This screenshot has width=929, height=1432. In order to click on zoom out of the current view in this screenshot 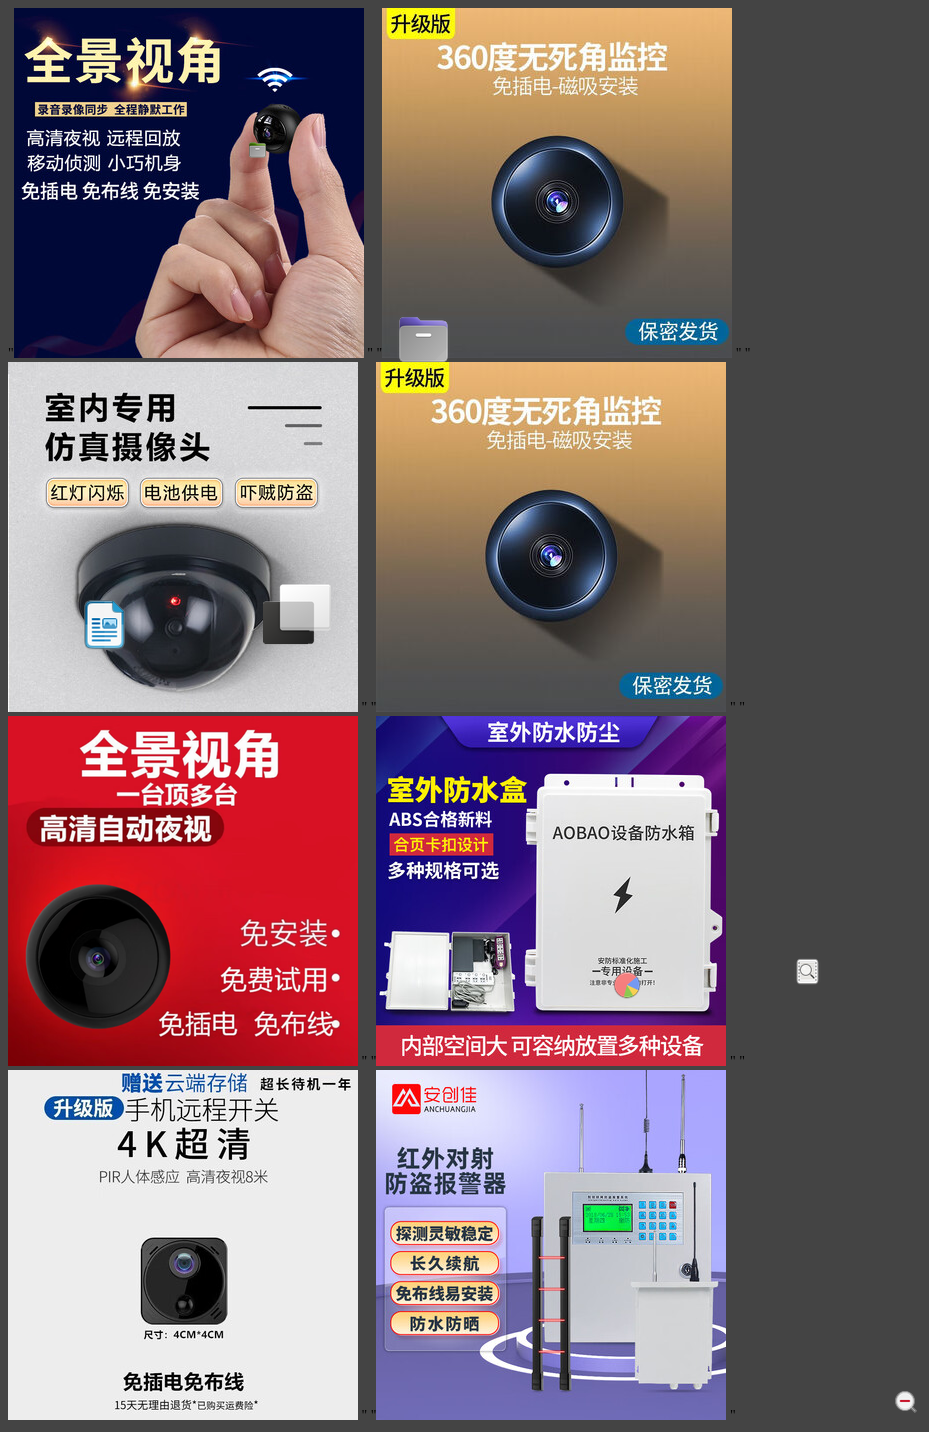, I will do `click(906, 1402)`.